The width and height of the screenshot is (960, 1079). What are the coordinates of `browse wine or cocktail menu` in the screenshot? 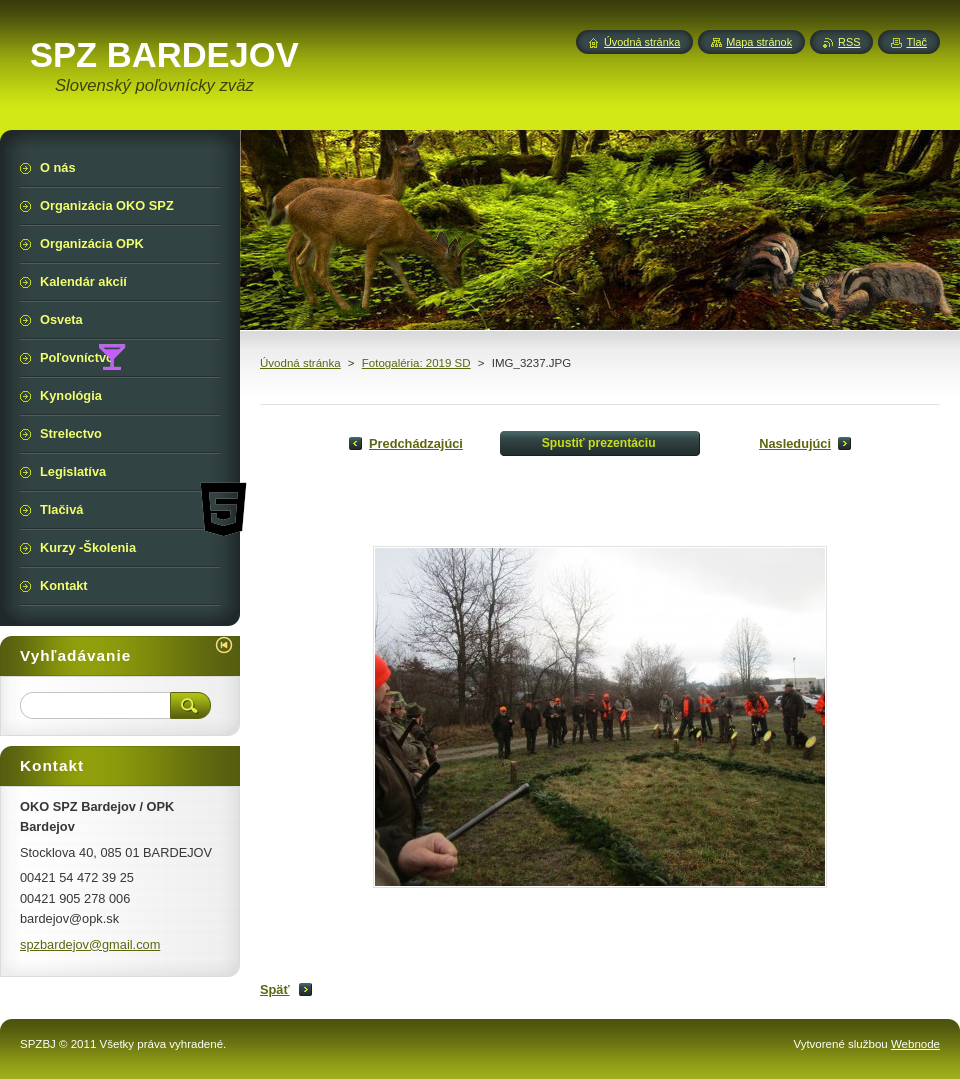 It's located at (112, 357).